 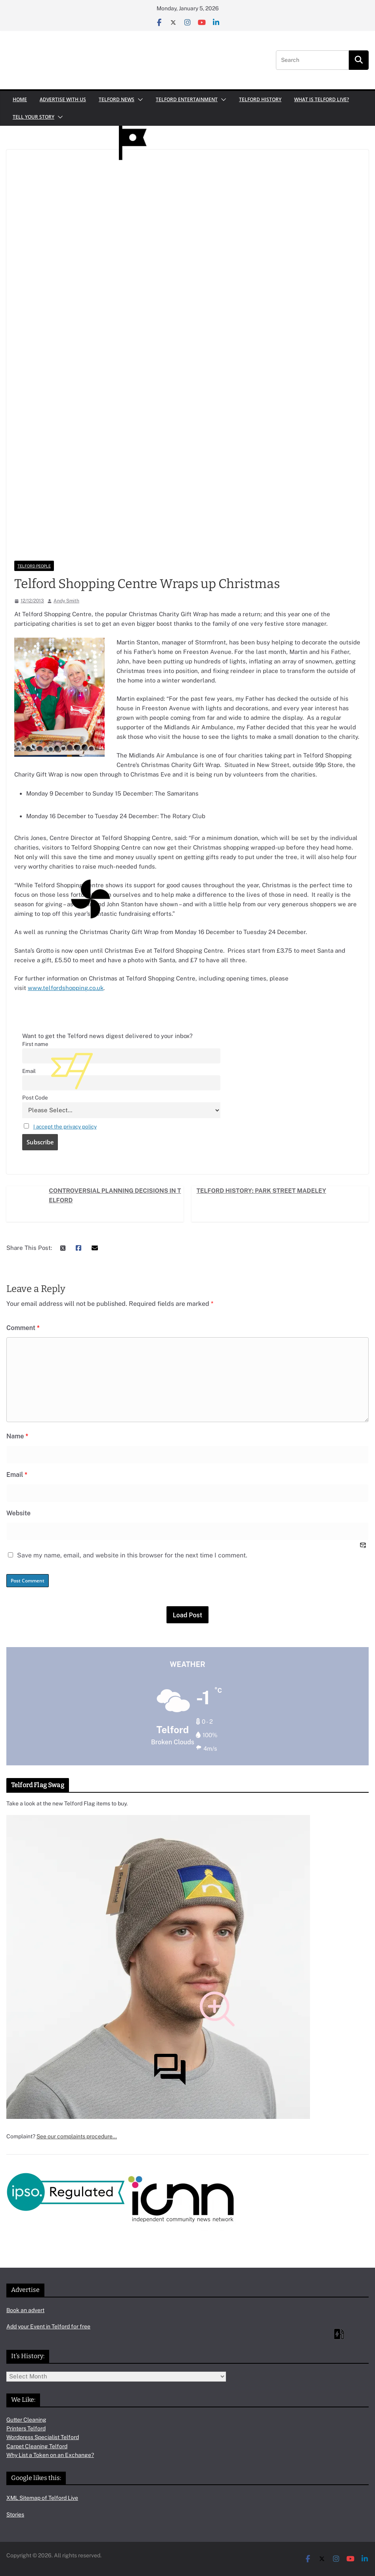 What do you see at coordinates (90, 899) in the screenshot?
I see `access toys or games section` at bounding box center [90, 899].